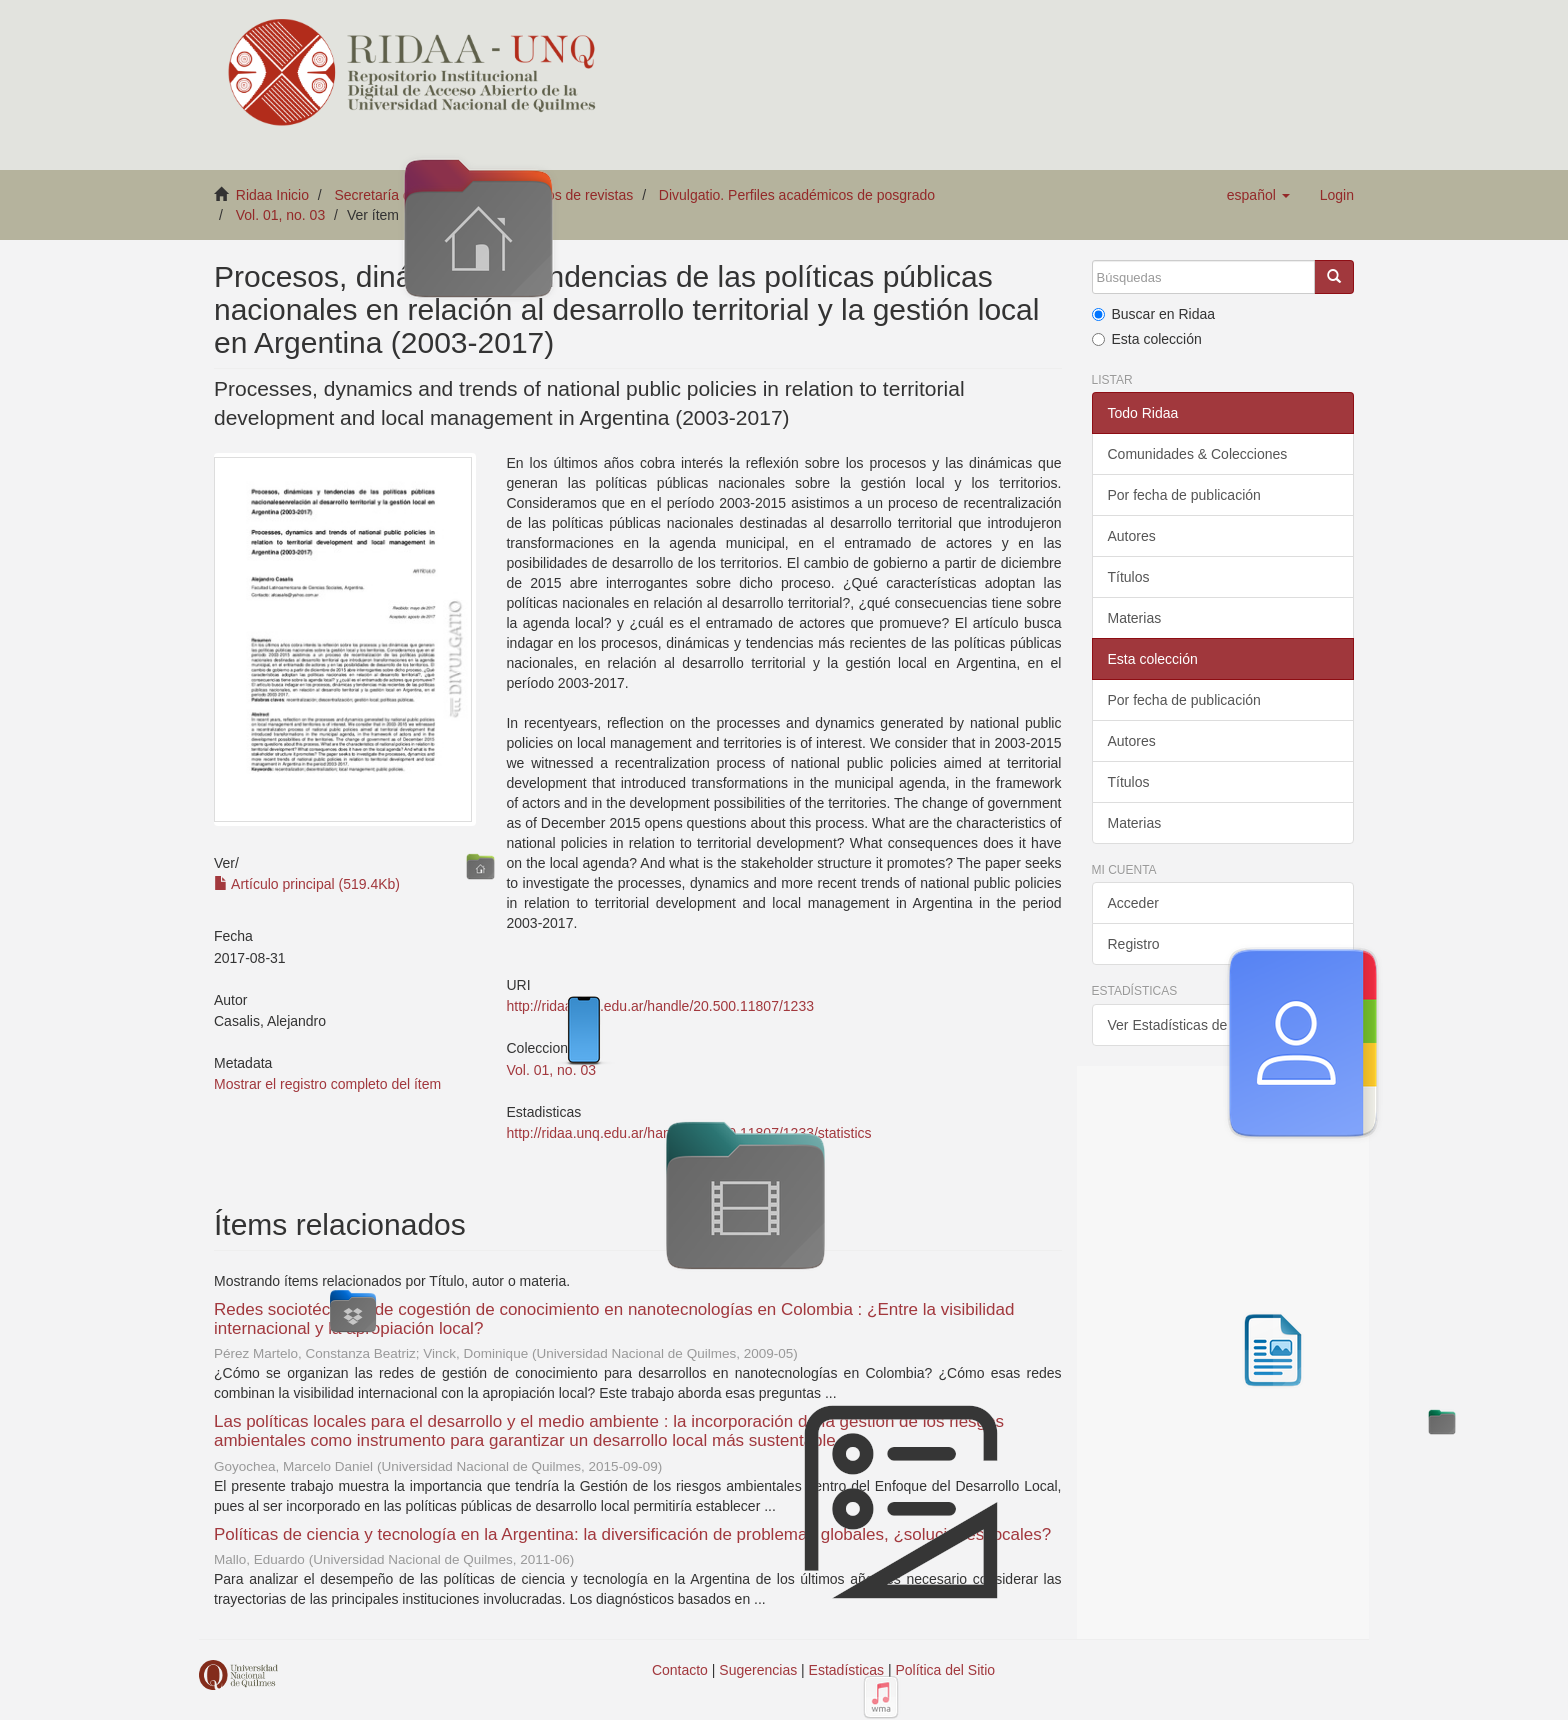 The width and height of the screenshot is (1568, 1720). Describe the element at coordinates (745, 1195) in the screenshot. I see `open your videos folder` at that location.